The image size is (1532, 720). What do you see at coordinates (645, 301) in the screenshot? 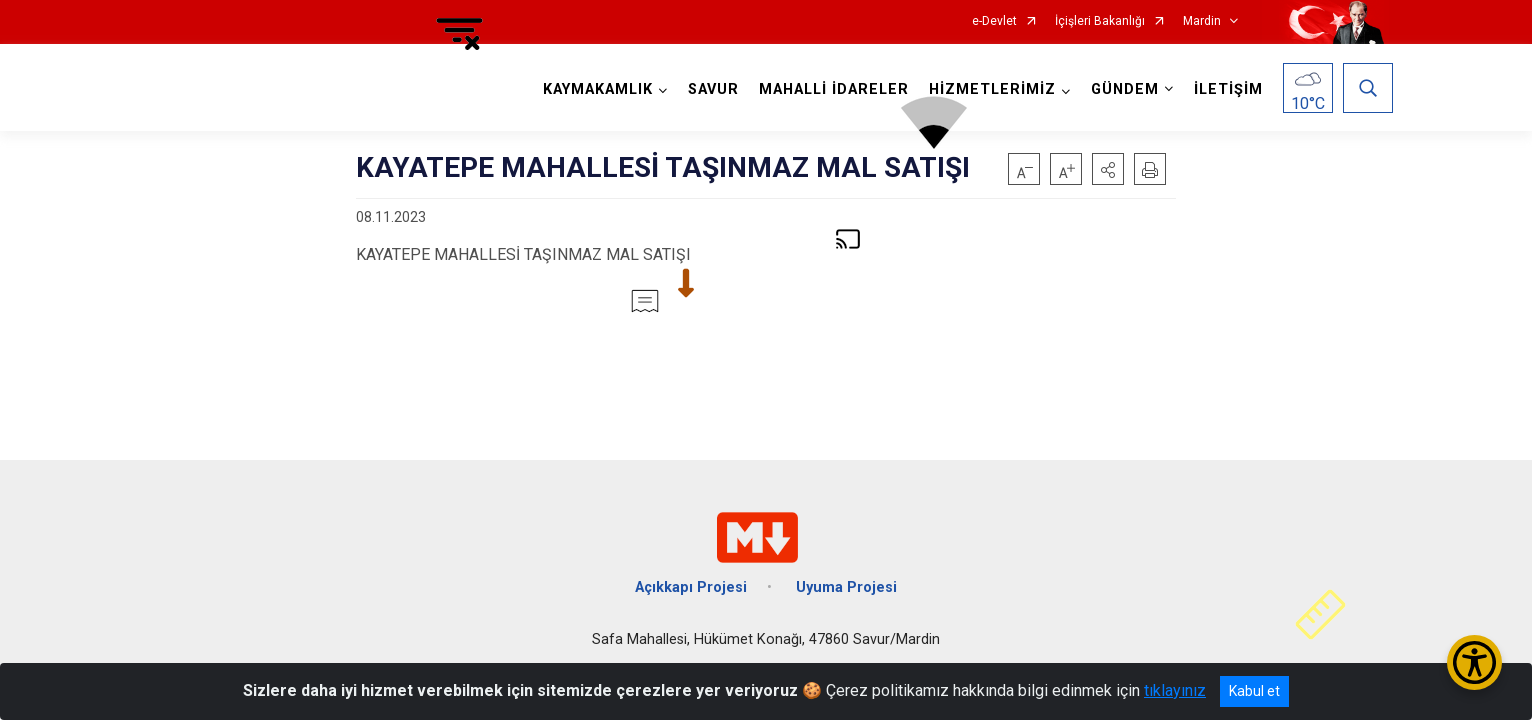
I see `view purchase receipt or transaction history` at bounding box center [645, 301].